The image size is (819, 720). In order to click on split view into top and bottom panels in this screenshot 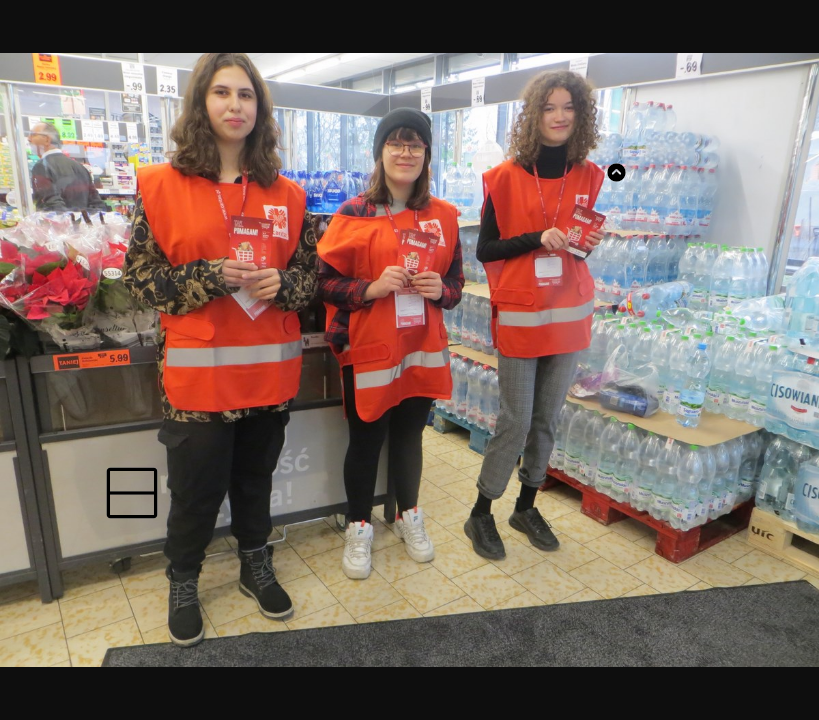, I will do `click(132, 493)`.